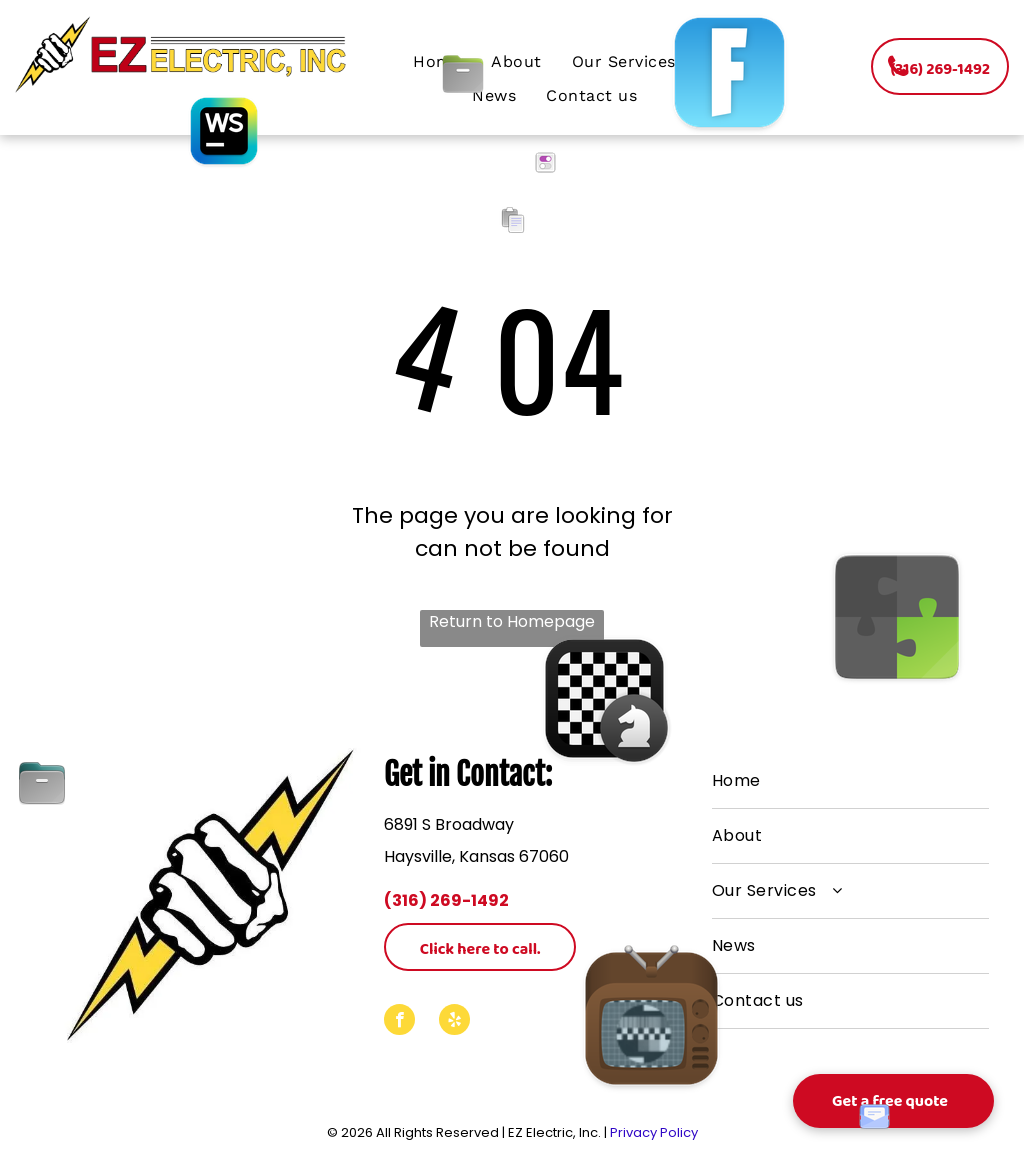 The width and height of the screenshot is (1024, 1158). Describe the element at coordinates (897, 617) in the screenshot. I see `open gnome shell extensions manager` at that location.